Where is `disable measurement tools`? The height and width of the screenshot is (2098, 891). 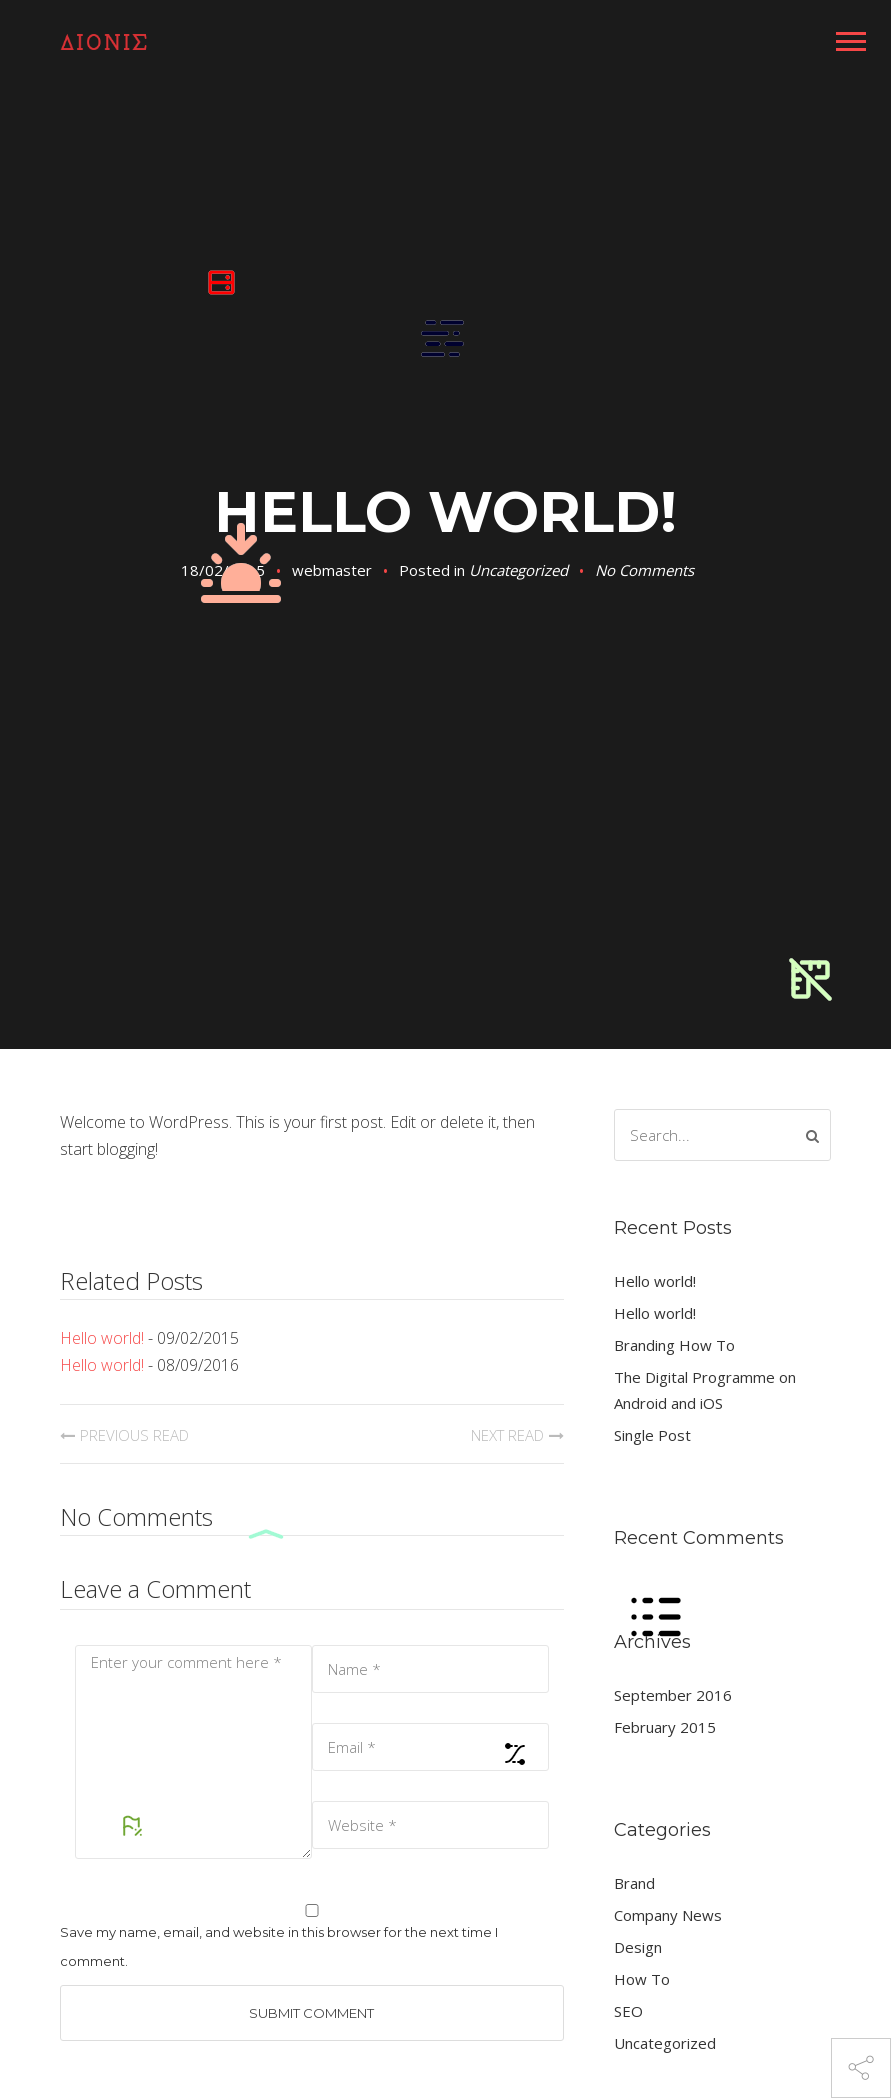 disable measurement tools is located at coordinates (810, 979).